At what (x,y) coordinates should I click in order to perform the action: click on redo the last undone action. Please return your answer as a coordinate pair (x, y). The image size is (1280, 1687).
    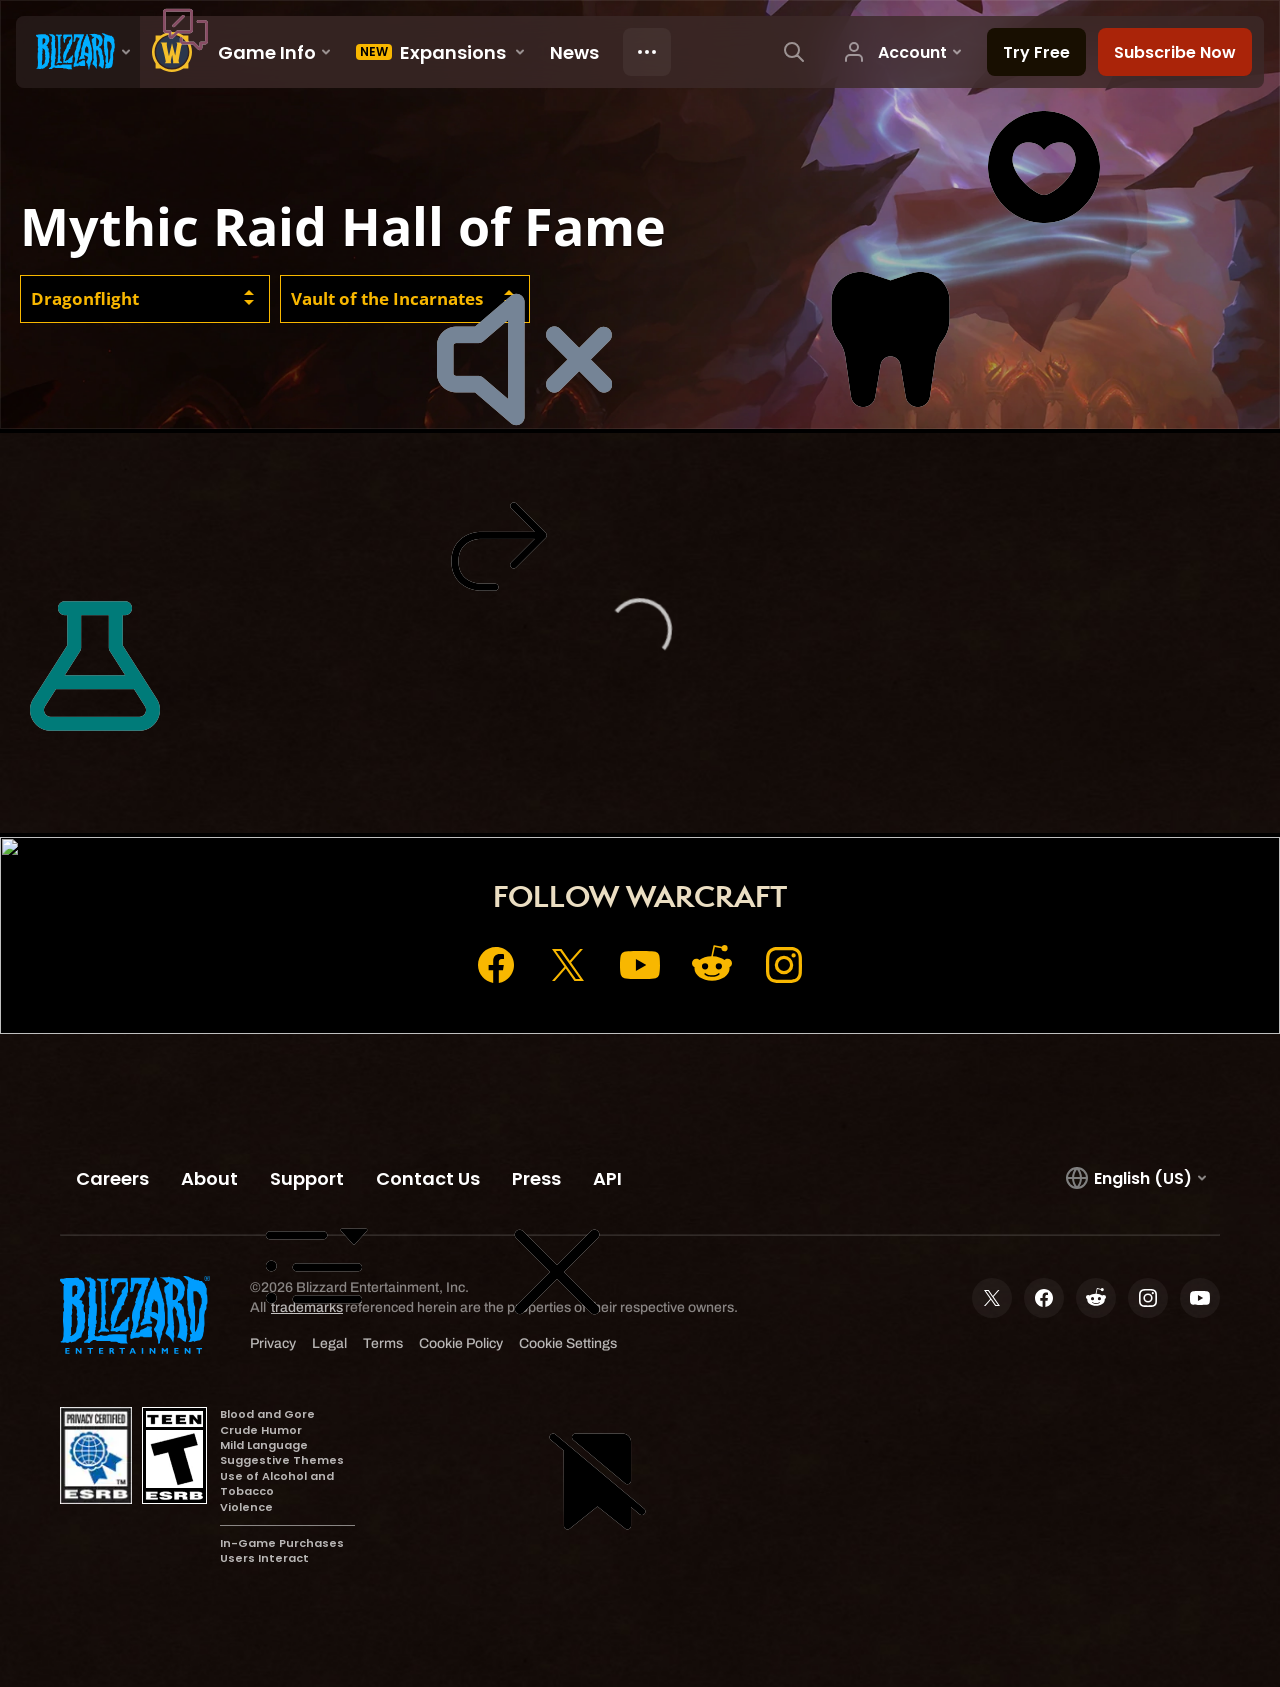
    Looking at the image, I should click on (498, 549).